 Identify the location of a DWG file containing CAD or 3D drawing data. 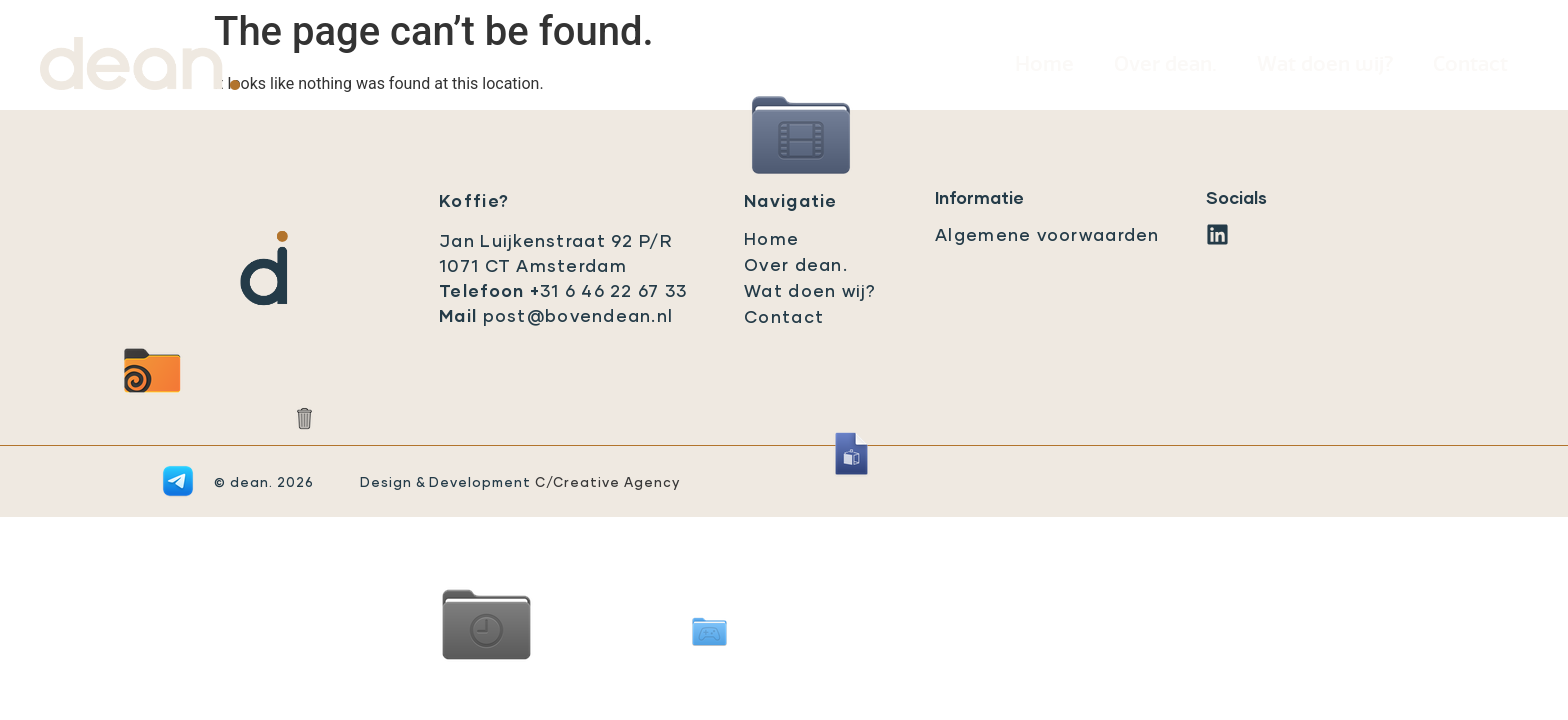
(851, 454).